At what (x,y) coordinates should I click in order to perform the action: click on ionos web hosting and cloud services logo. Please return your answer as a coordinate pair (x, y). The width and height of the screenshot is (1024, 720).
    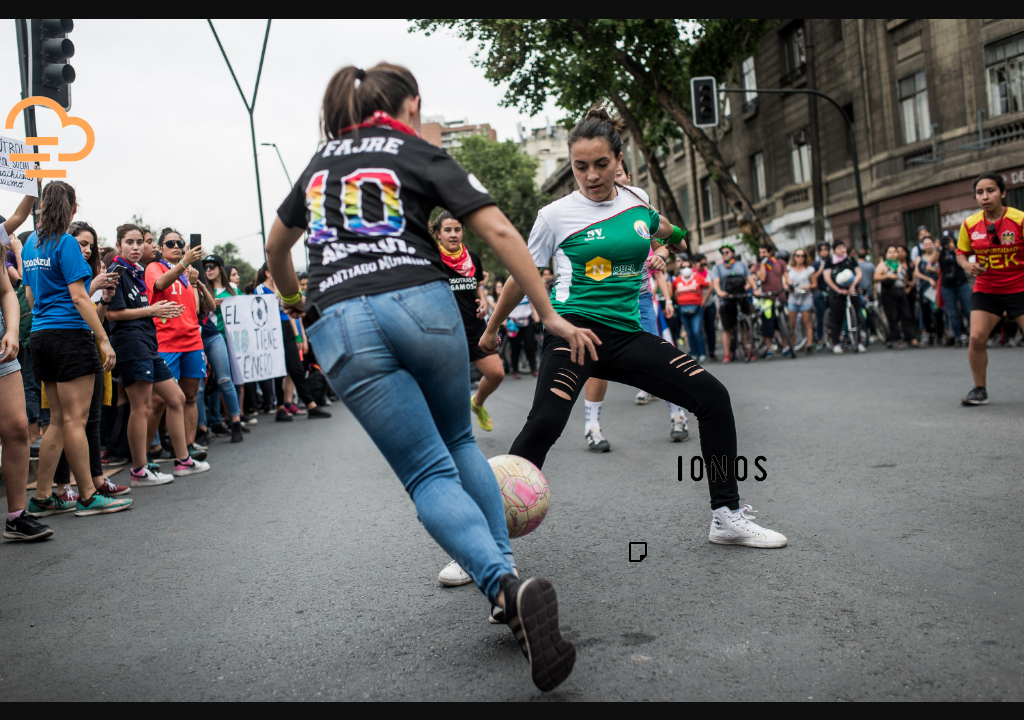
    Looking at the image, I should click on (722, 468).